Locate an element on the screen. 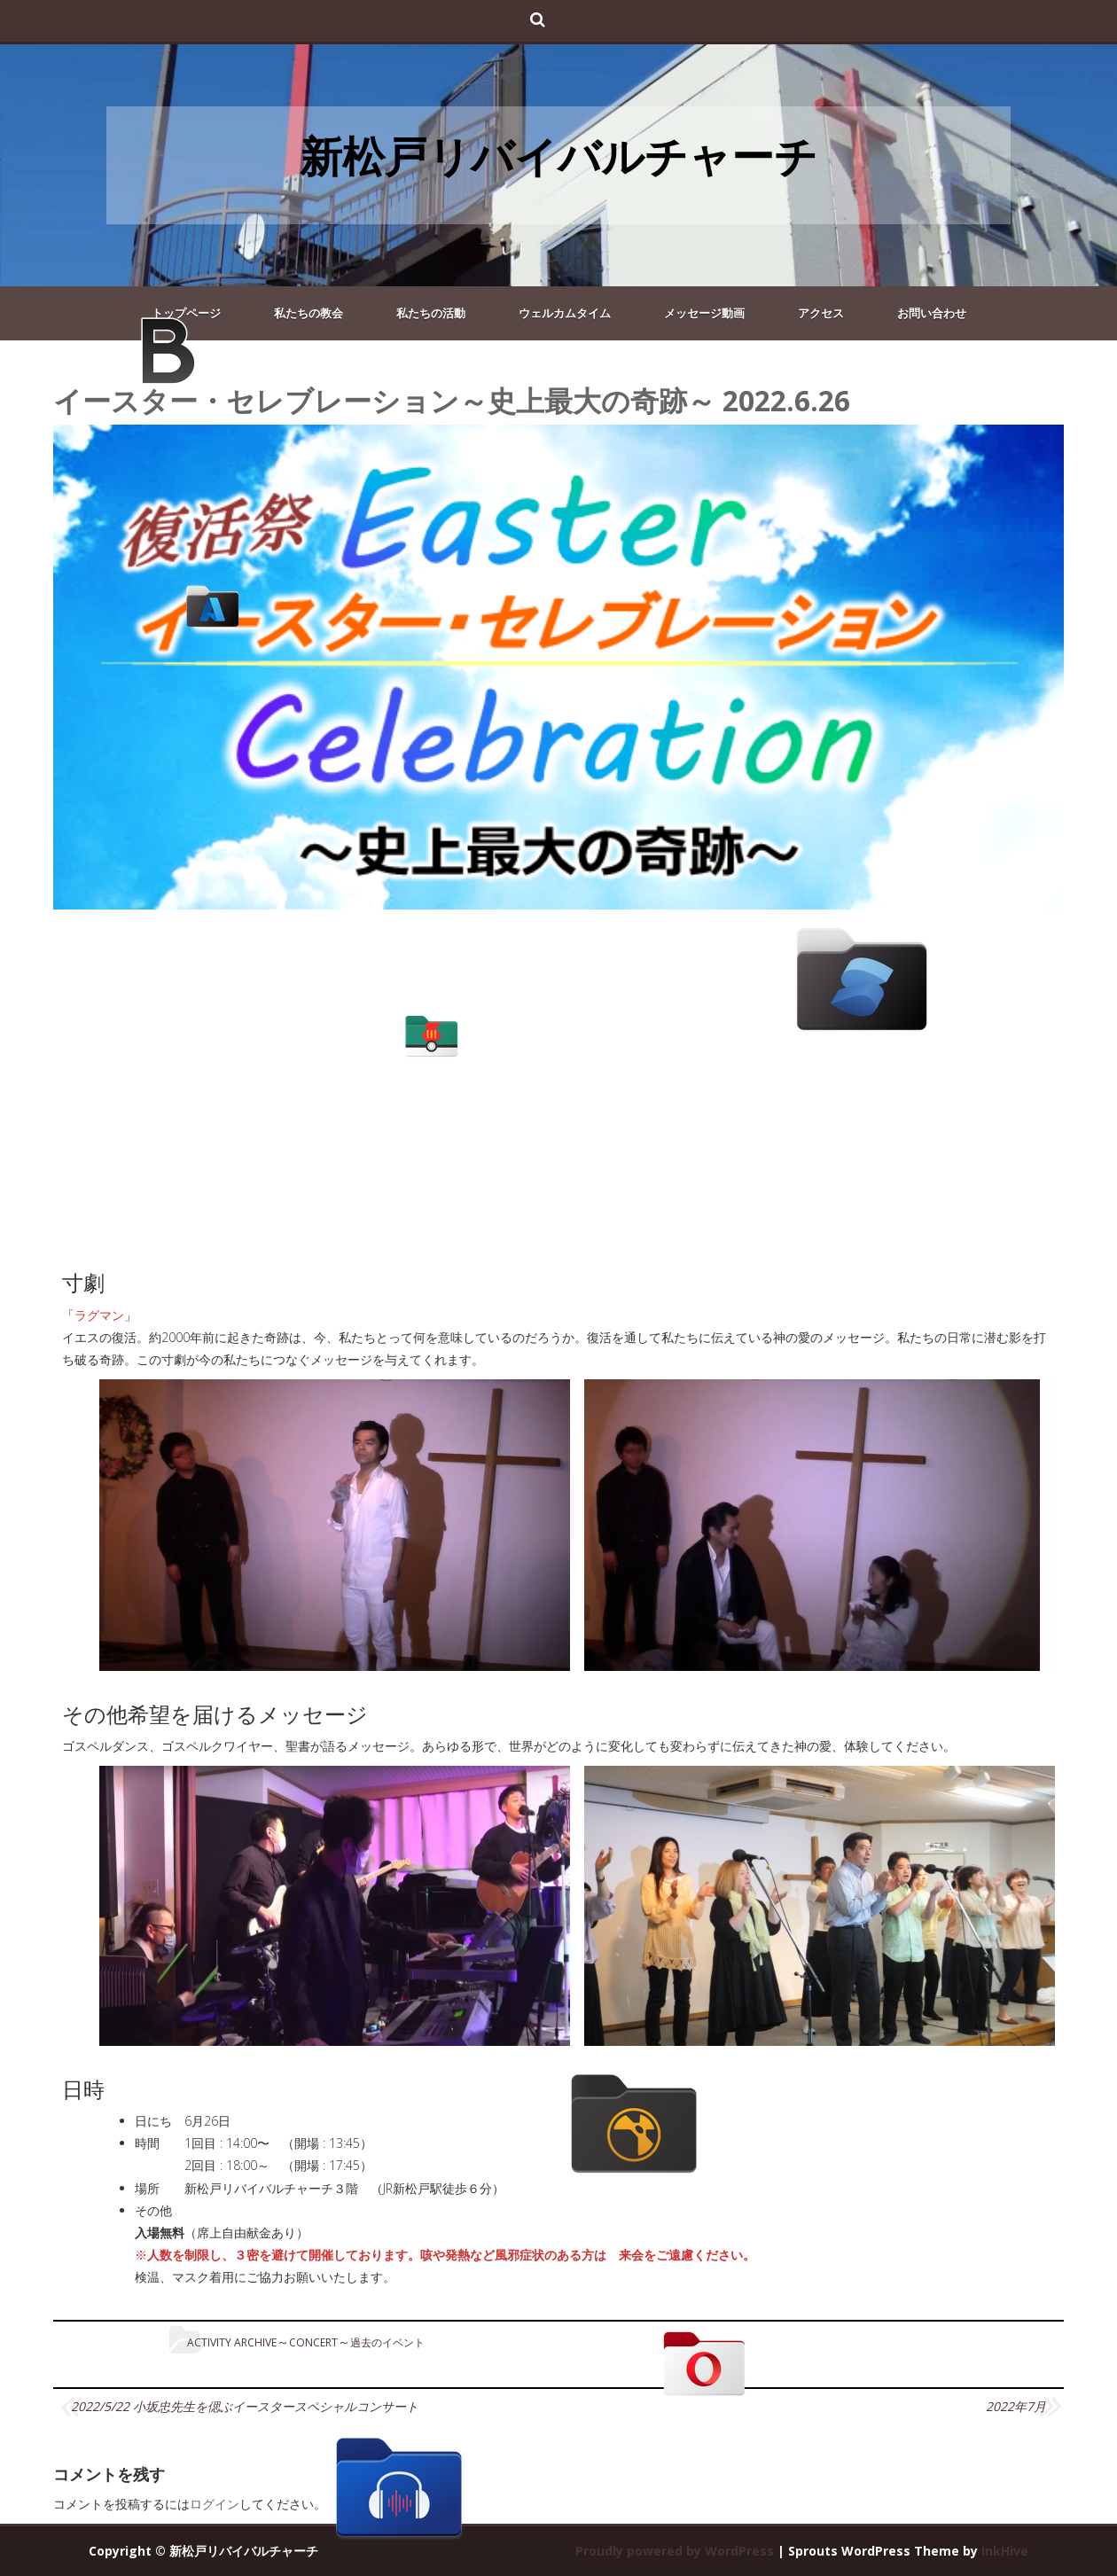  open folder containing Opera browser files is located at coordinates (704, 2366).